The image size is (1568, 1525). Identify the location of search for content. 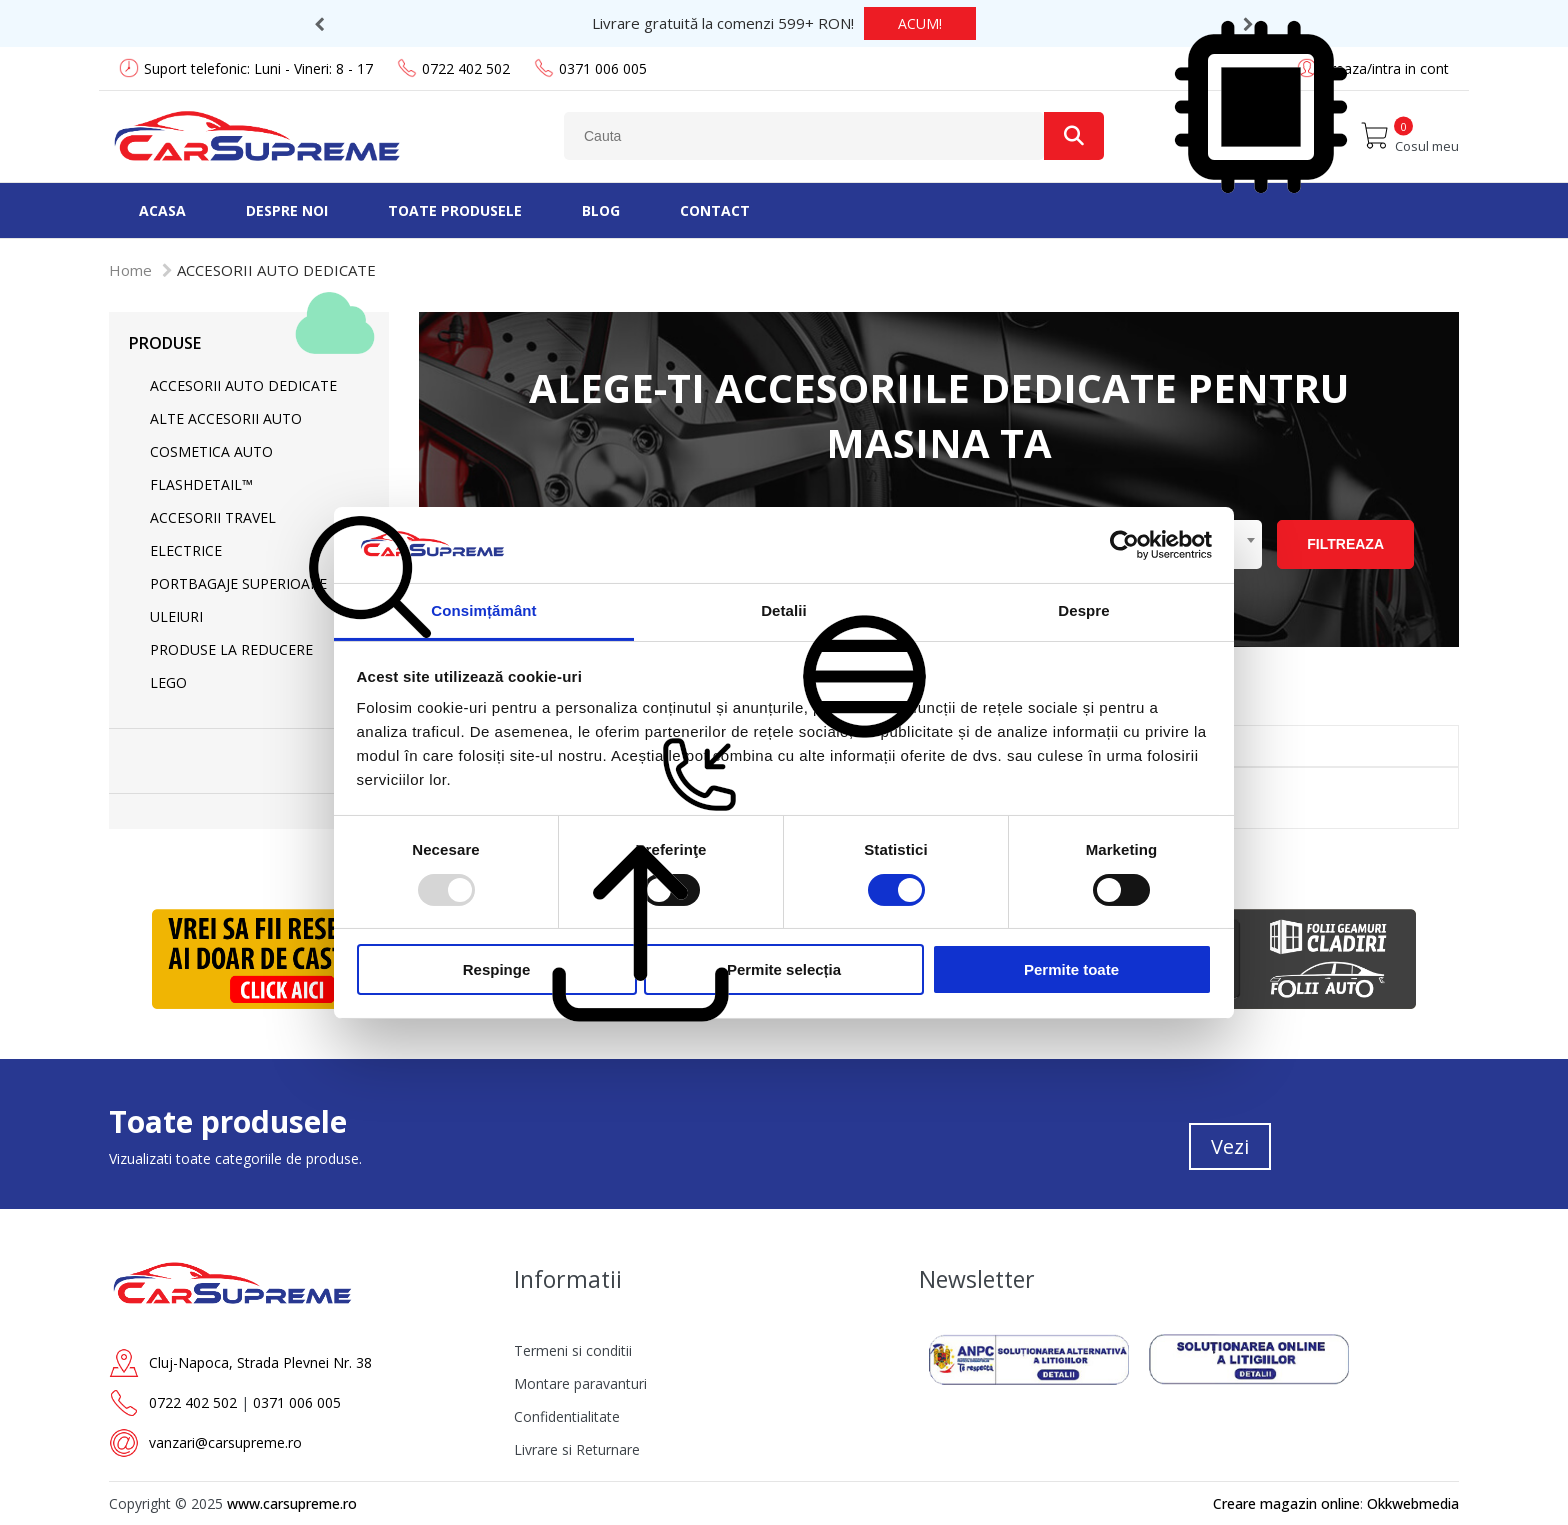
(370, 577).